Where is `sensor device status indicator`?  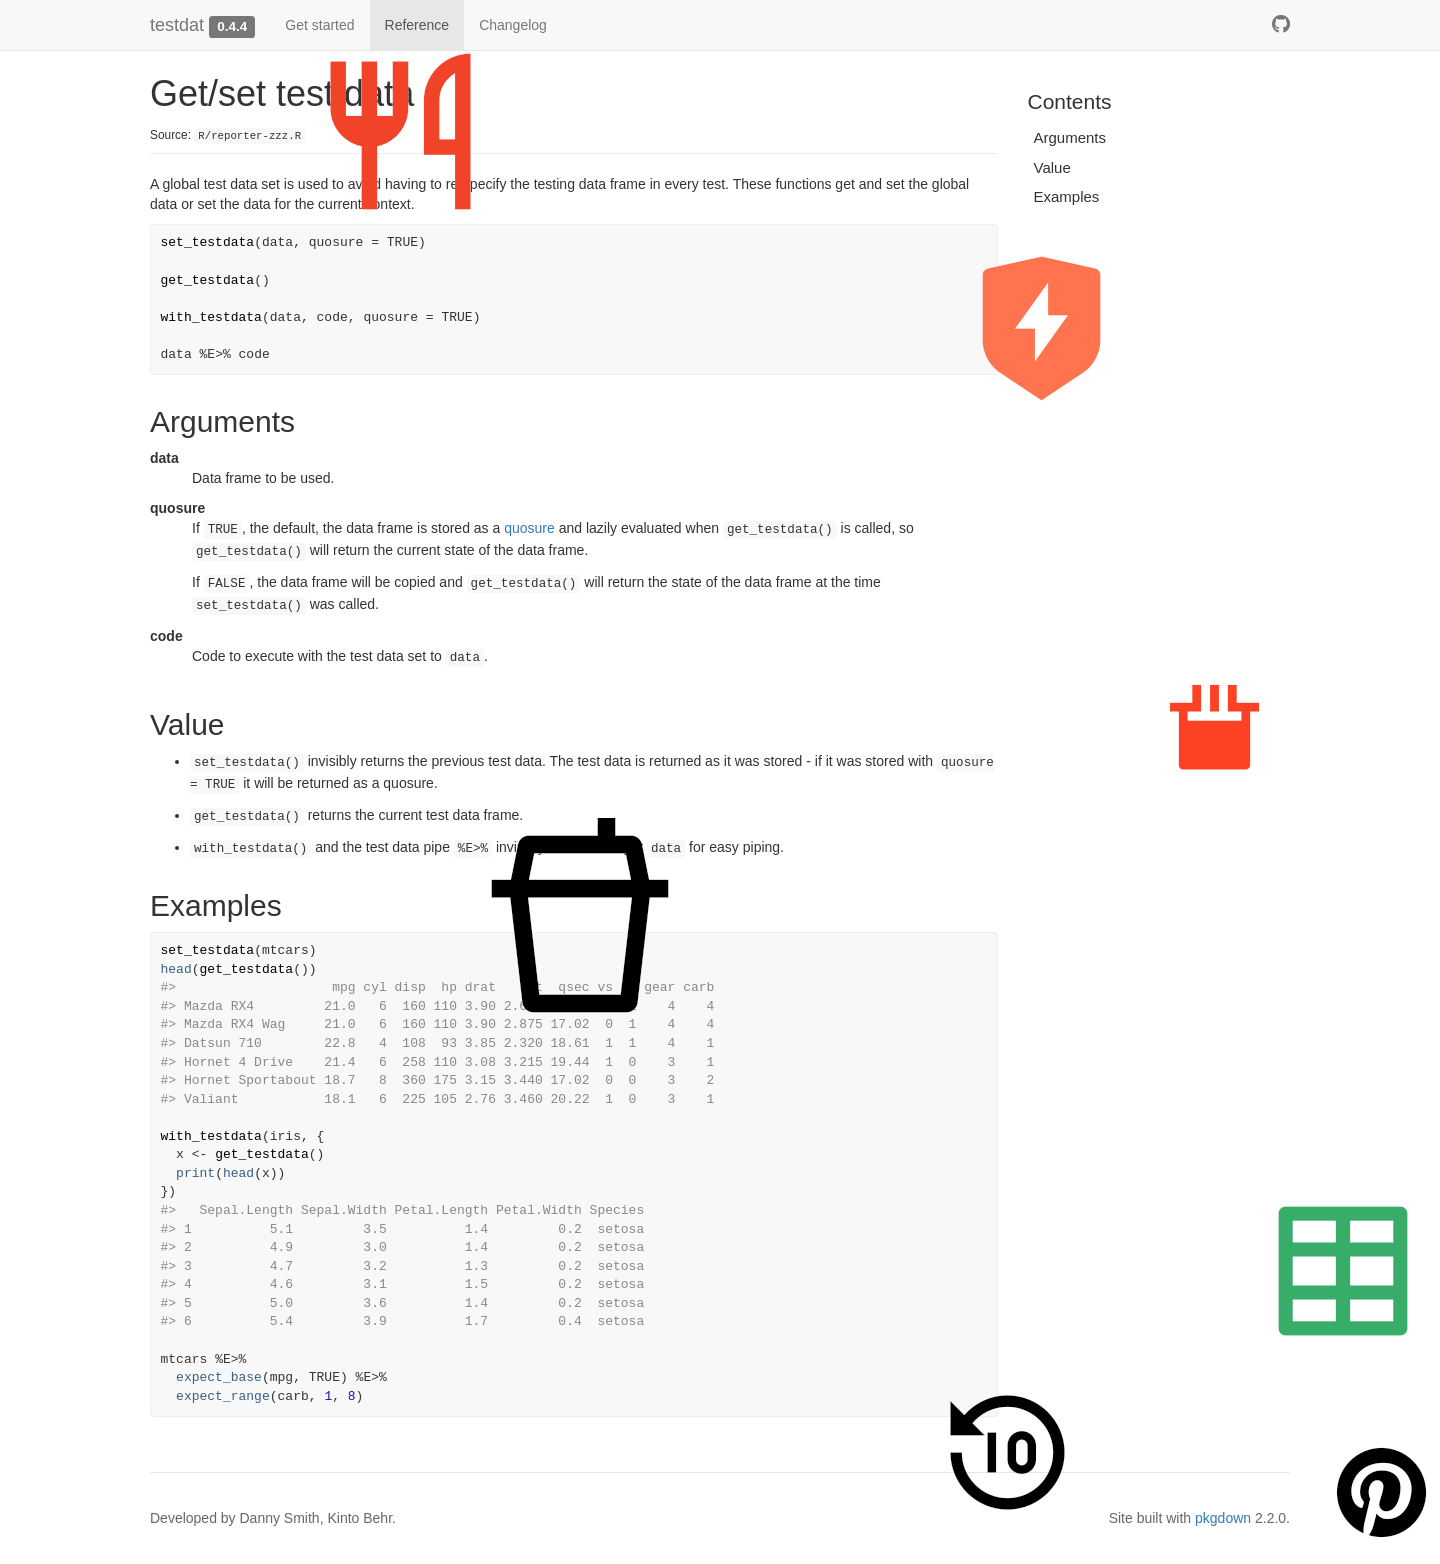 sensor device status indicator is located at coordinates (1214, 729).